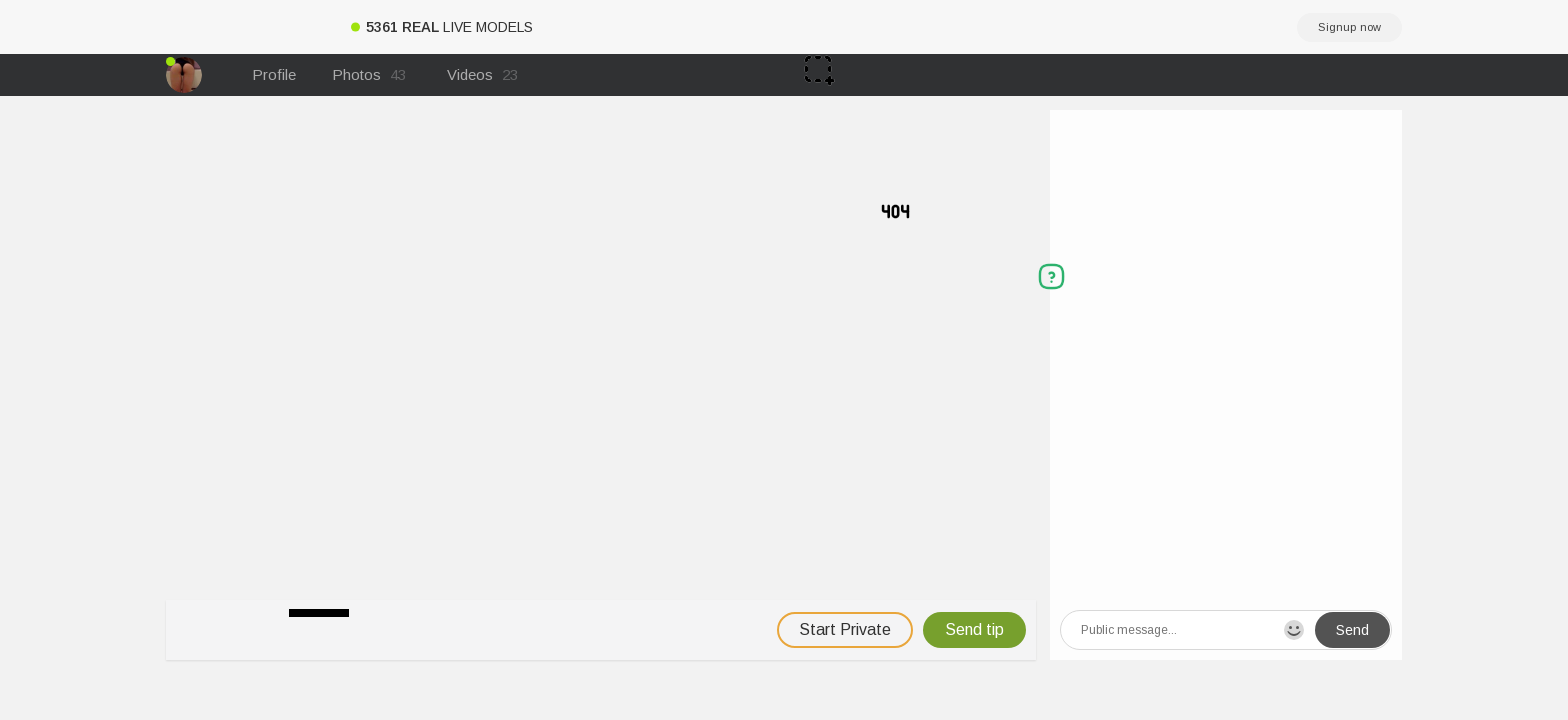  What do you see at coordinates (1051, 276) in the screenshot?
I see `access help or support resources` at bounding box center [1051, 276].